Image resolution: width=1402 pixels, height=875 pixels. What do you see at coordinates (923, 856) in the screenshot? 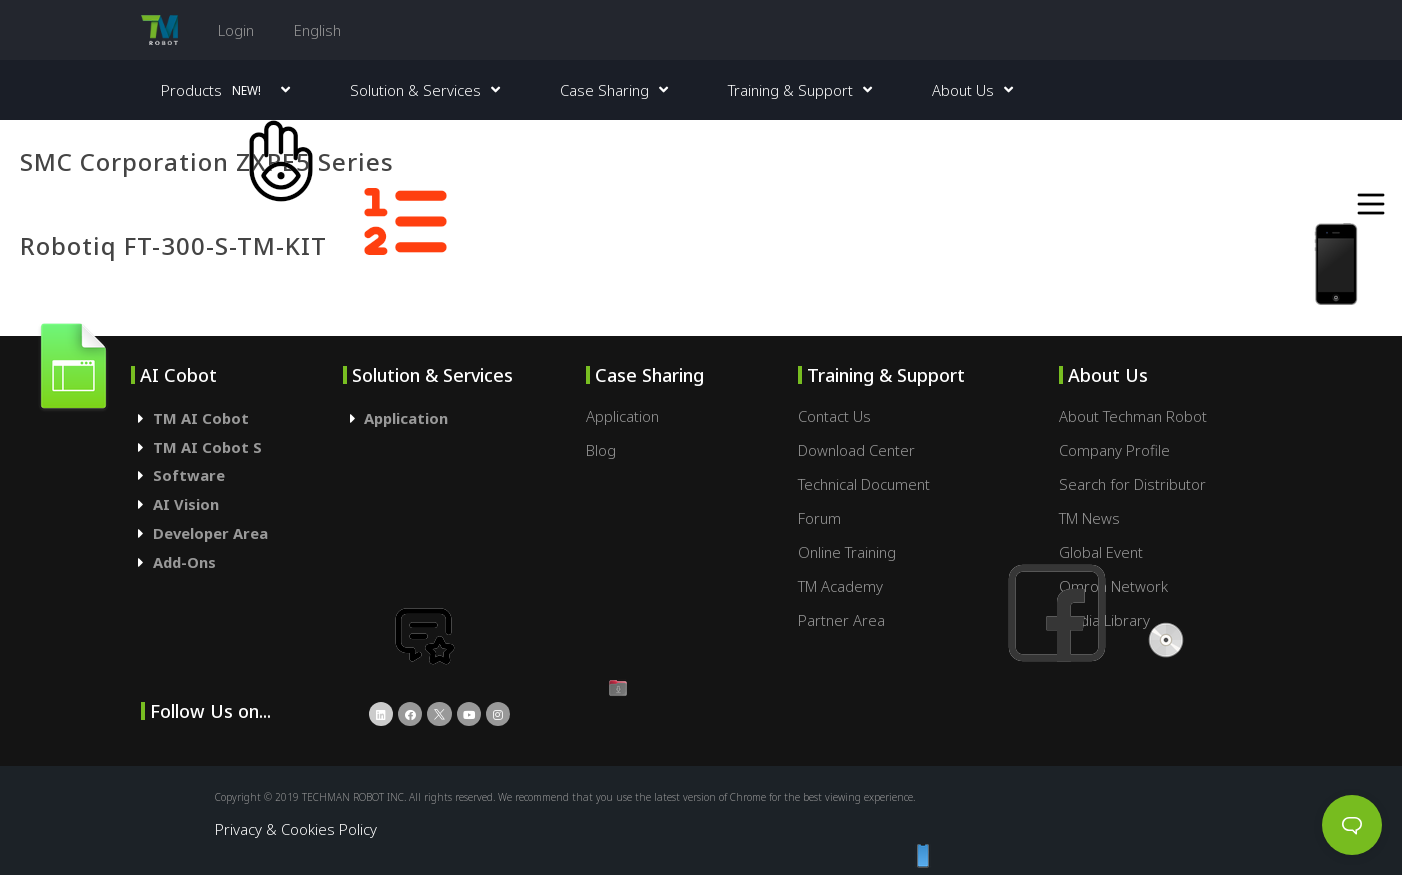
I see `iPhone 16e device icon` at bounding box center [923, 856].